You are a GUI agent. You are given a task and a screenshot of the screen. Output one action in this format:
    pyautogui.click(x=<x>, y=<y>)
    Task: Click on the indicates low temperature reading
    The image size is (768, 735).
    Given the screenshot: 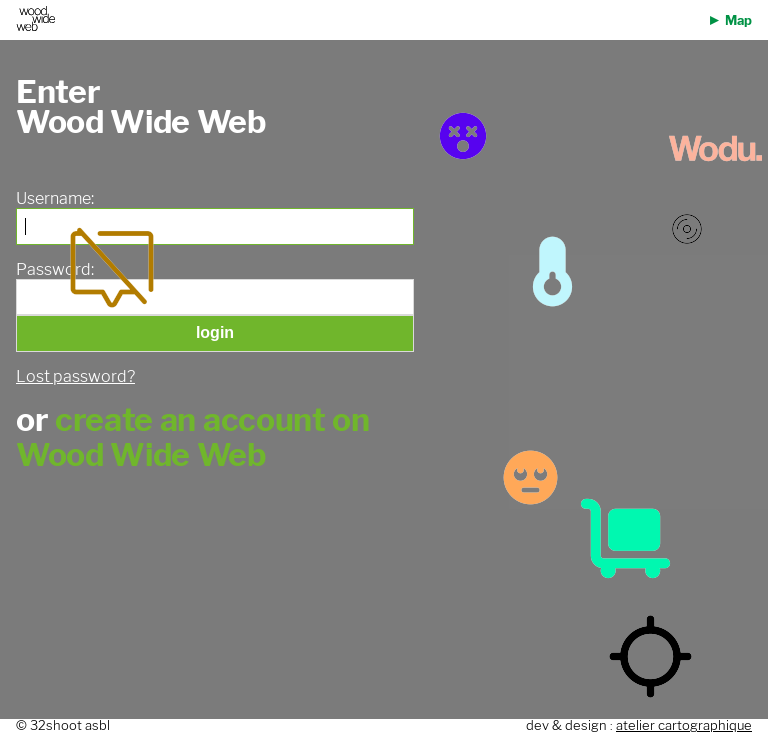 What is the action you would take?
    pyautogui.click(x=552, y=271)
    